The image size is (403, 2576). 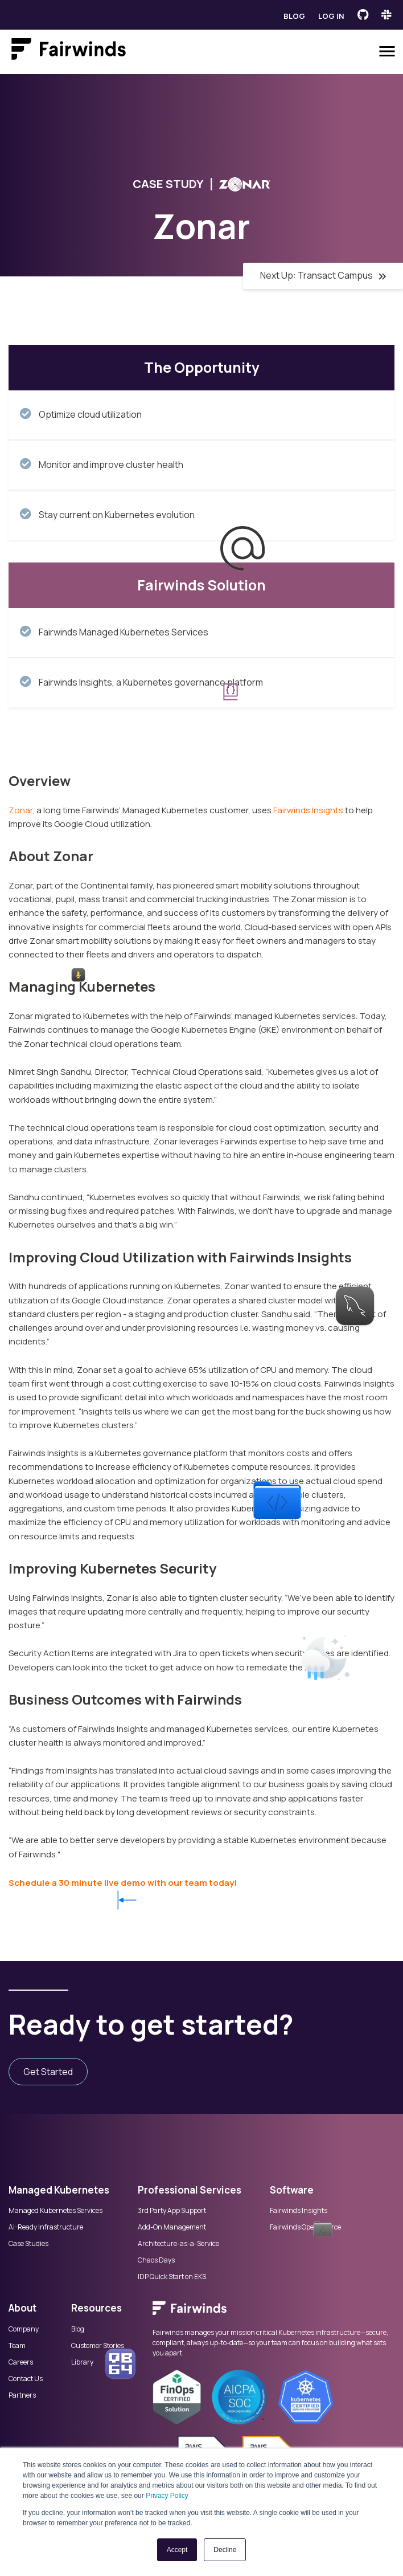 What do you see at coordinates (242, 548) in the screenshot?
I see `manage linked online accounts` at bounding box center [242, 548].